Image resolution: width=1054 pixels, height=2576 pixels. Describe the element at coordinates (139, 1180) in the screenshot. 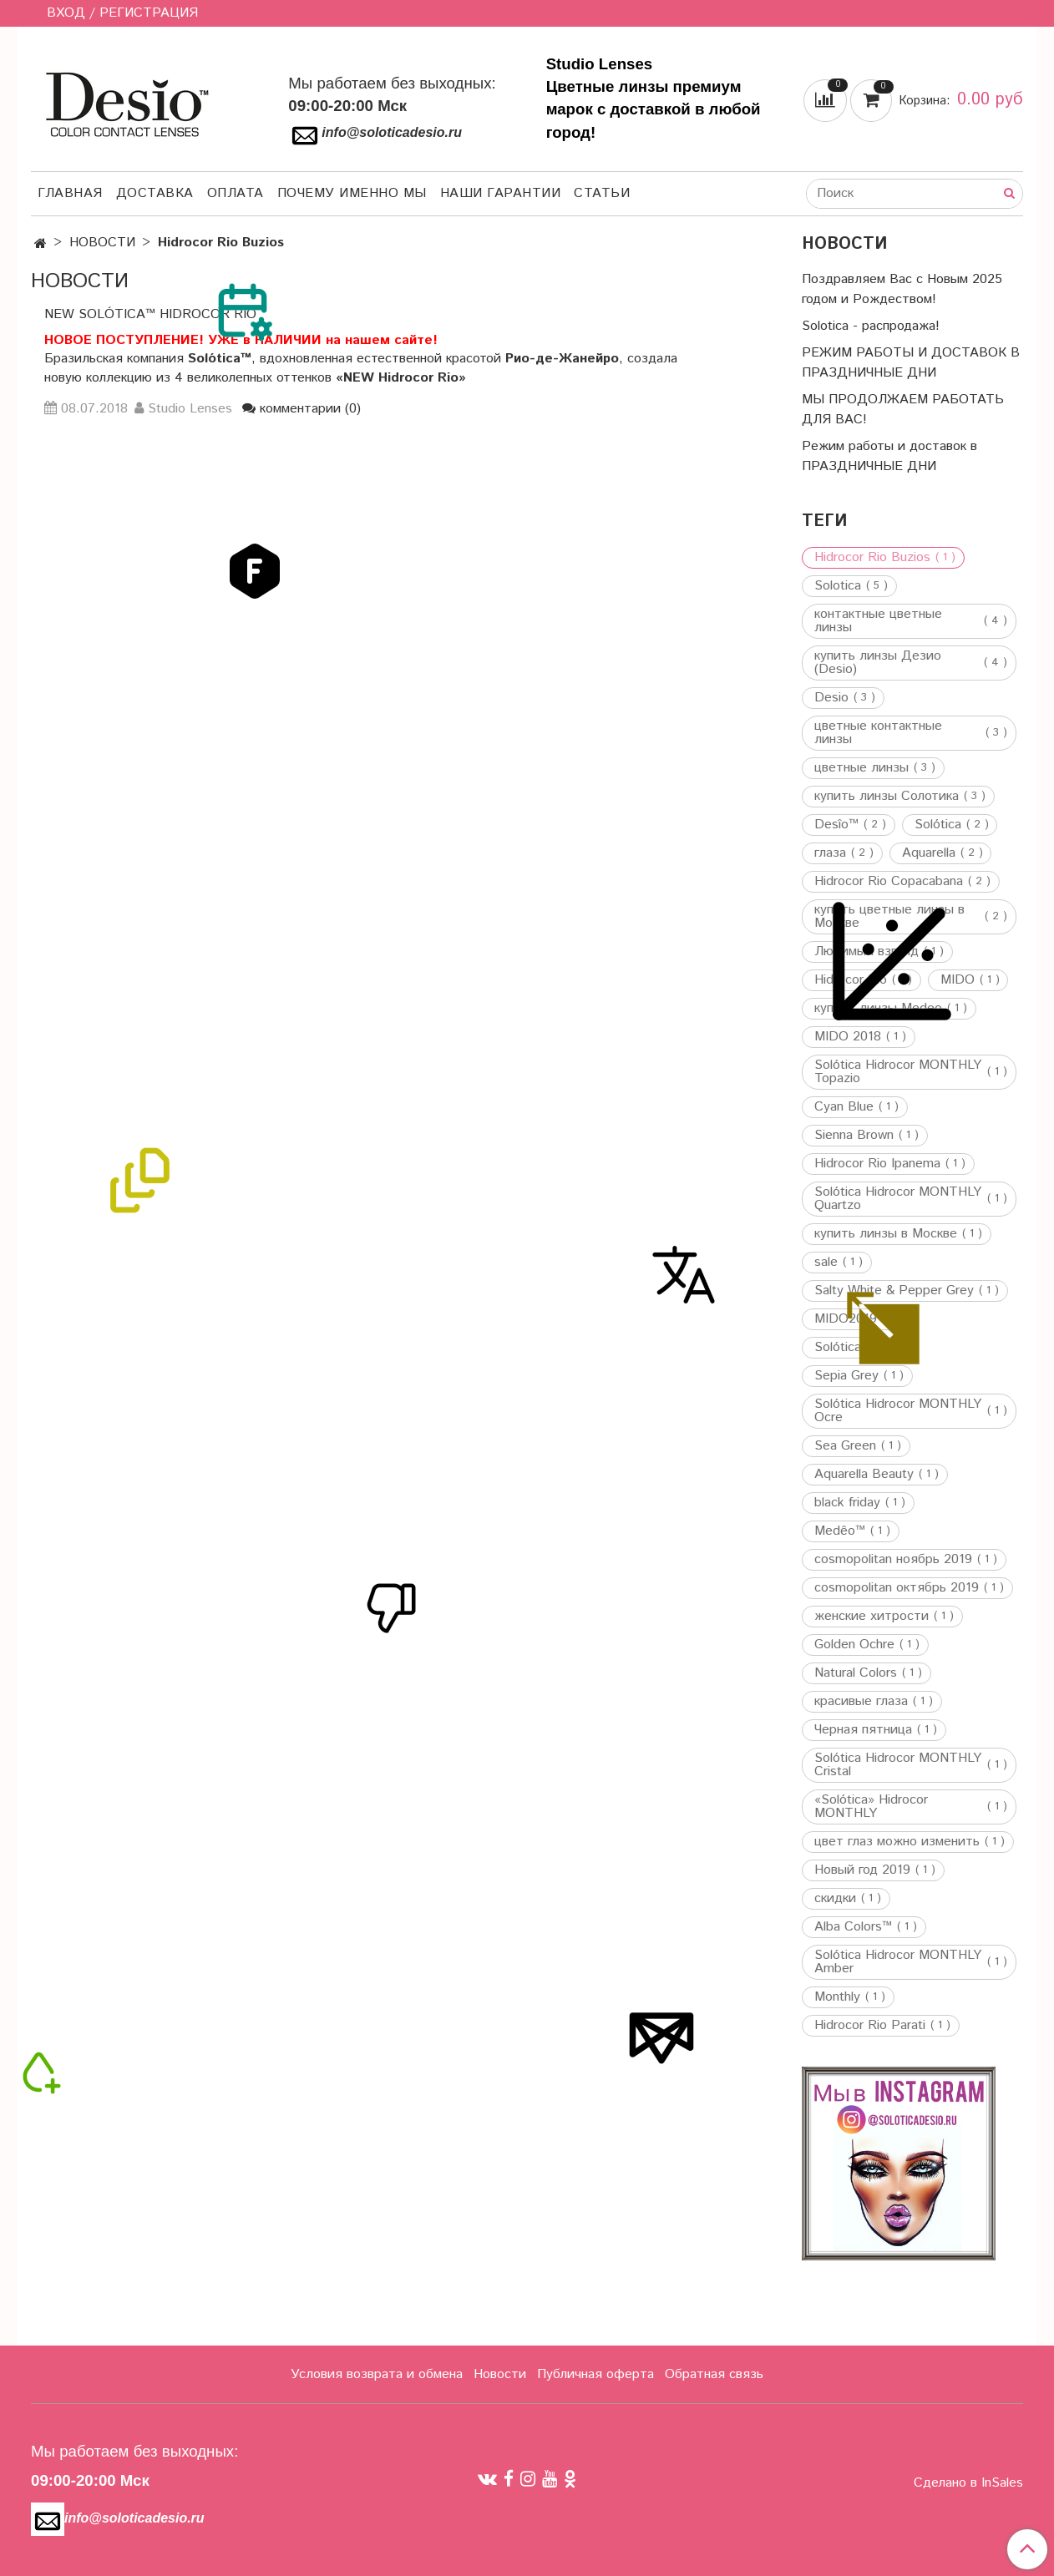

I see `view stacked or grouped files` at that location.